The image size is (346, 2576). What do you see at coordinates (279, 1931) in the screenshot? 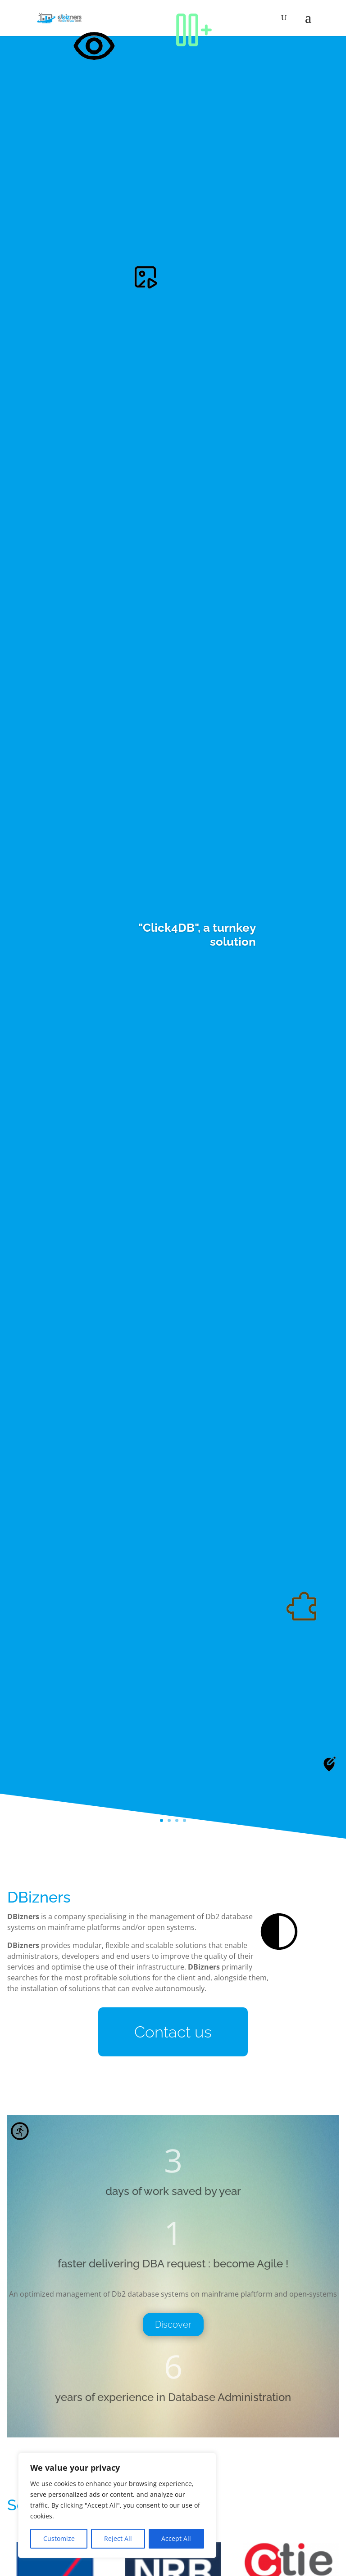
I see `adjust display contrast settings` at bounding box center [279, 1931].